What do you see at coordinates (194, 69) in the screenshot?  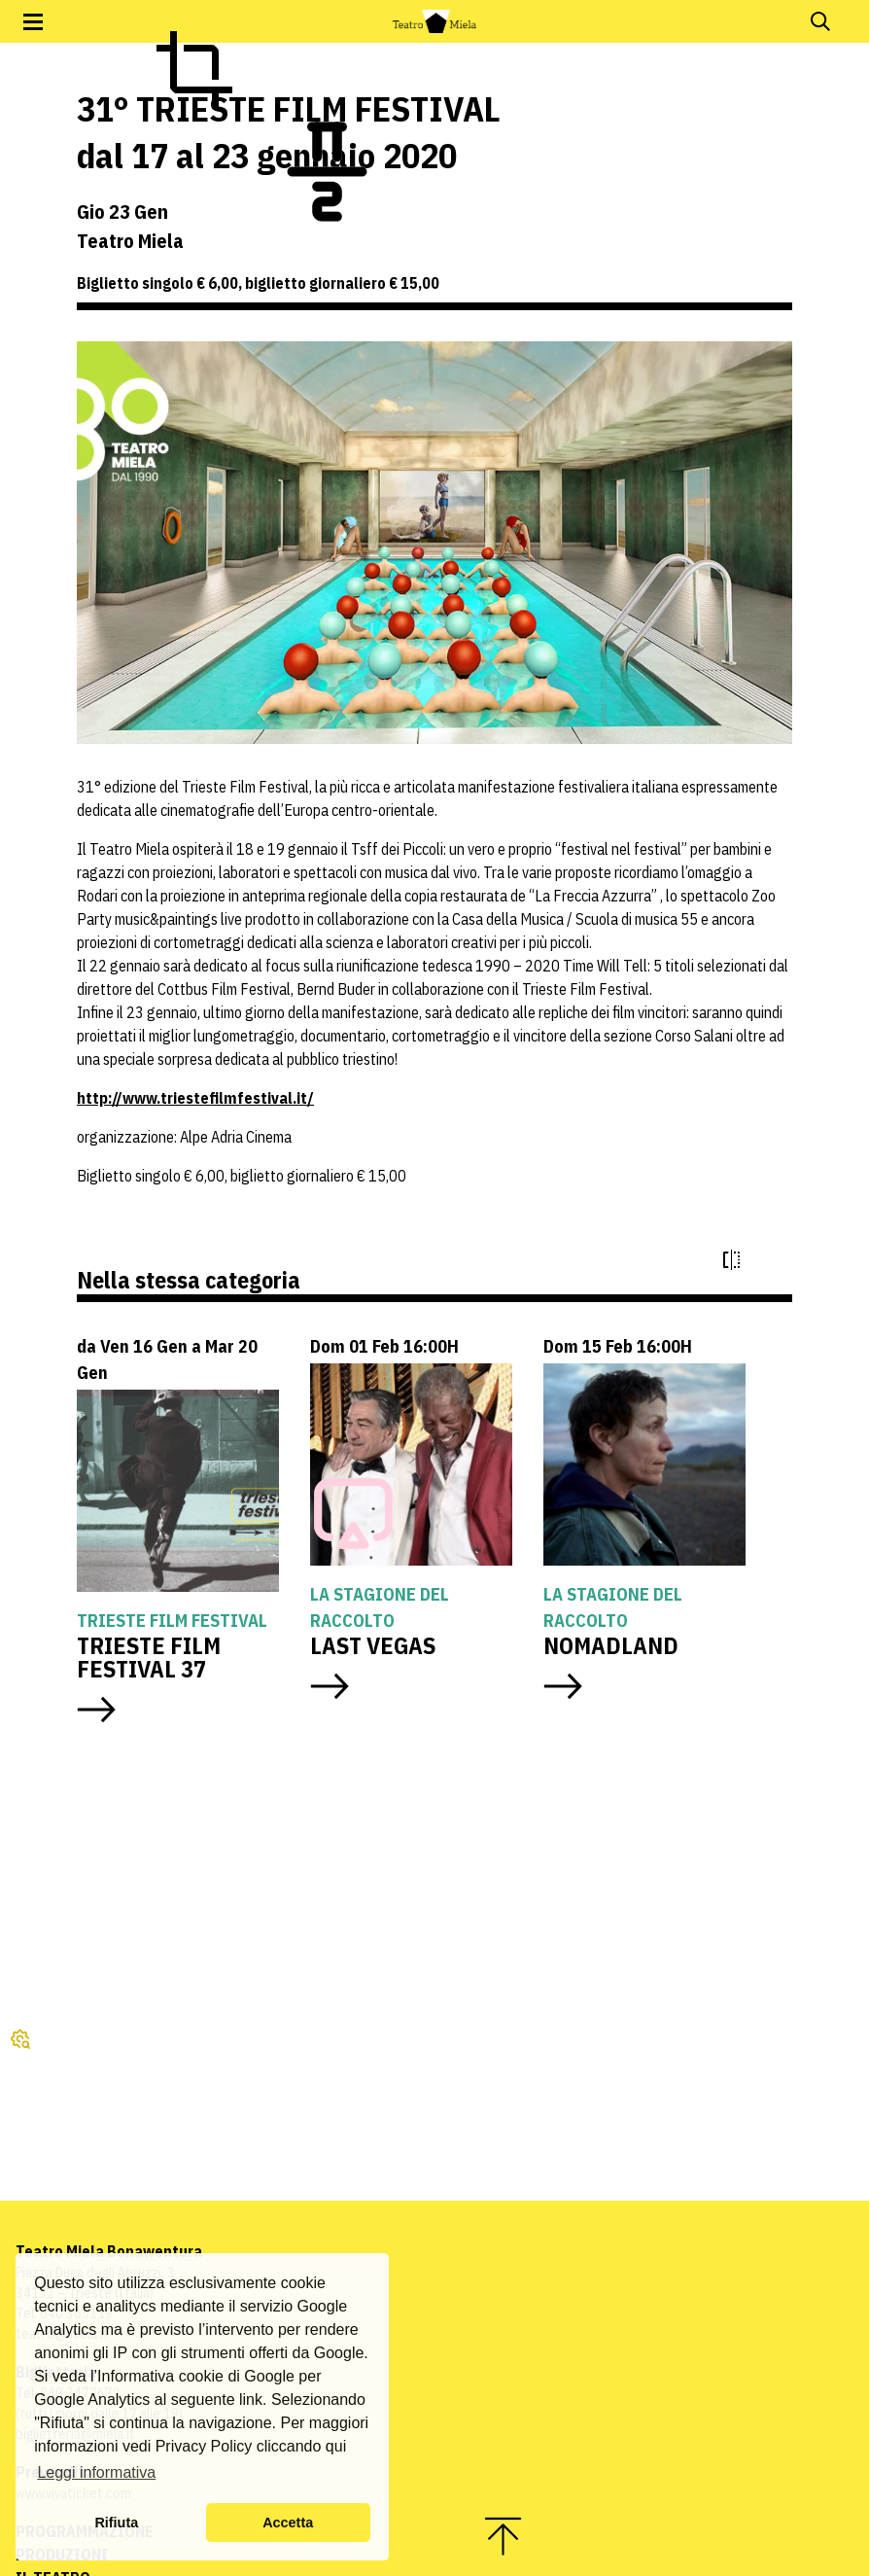 I see `crop an image` at bounding box center [194, 69].